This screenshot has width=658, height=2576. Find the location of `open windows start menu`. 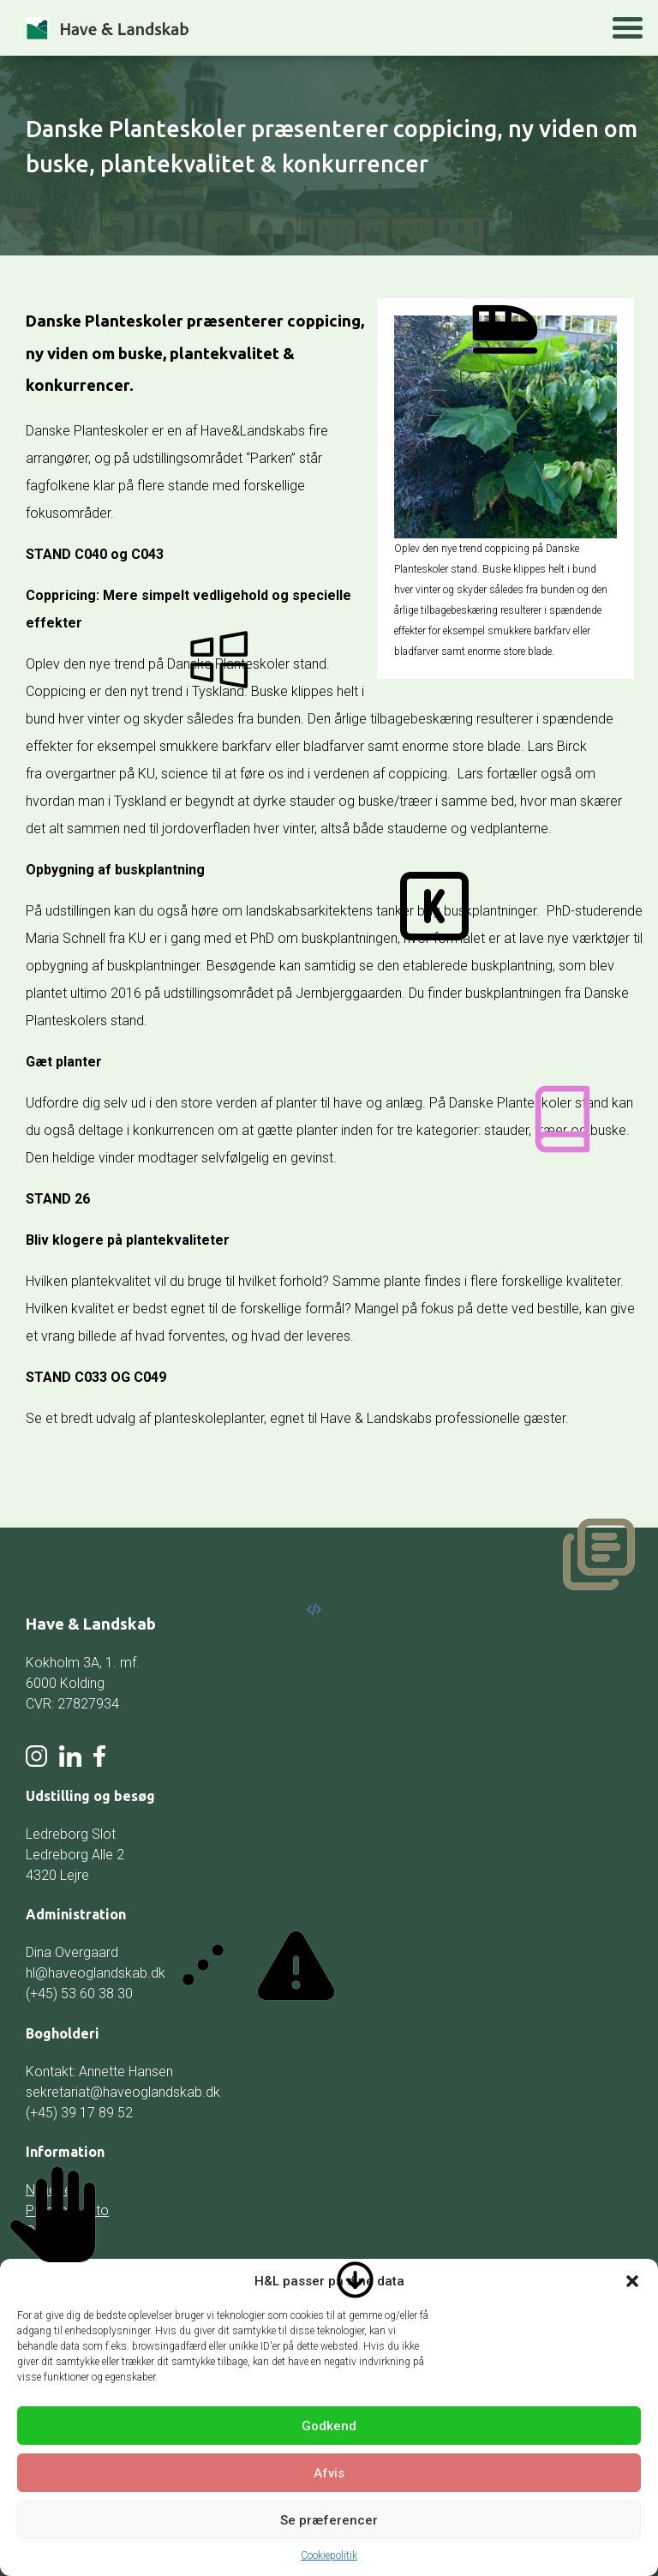

open windows start menu is located at coordinates (221, 659).